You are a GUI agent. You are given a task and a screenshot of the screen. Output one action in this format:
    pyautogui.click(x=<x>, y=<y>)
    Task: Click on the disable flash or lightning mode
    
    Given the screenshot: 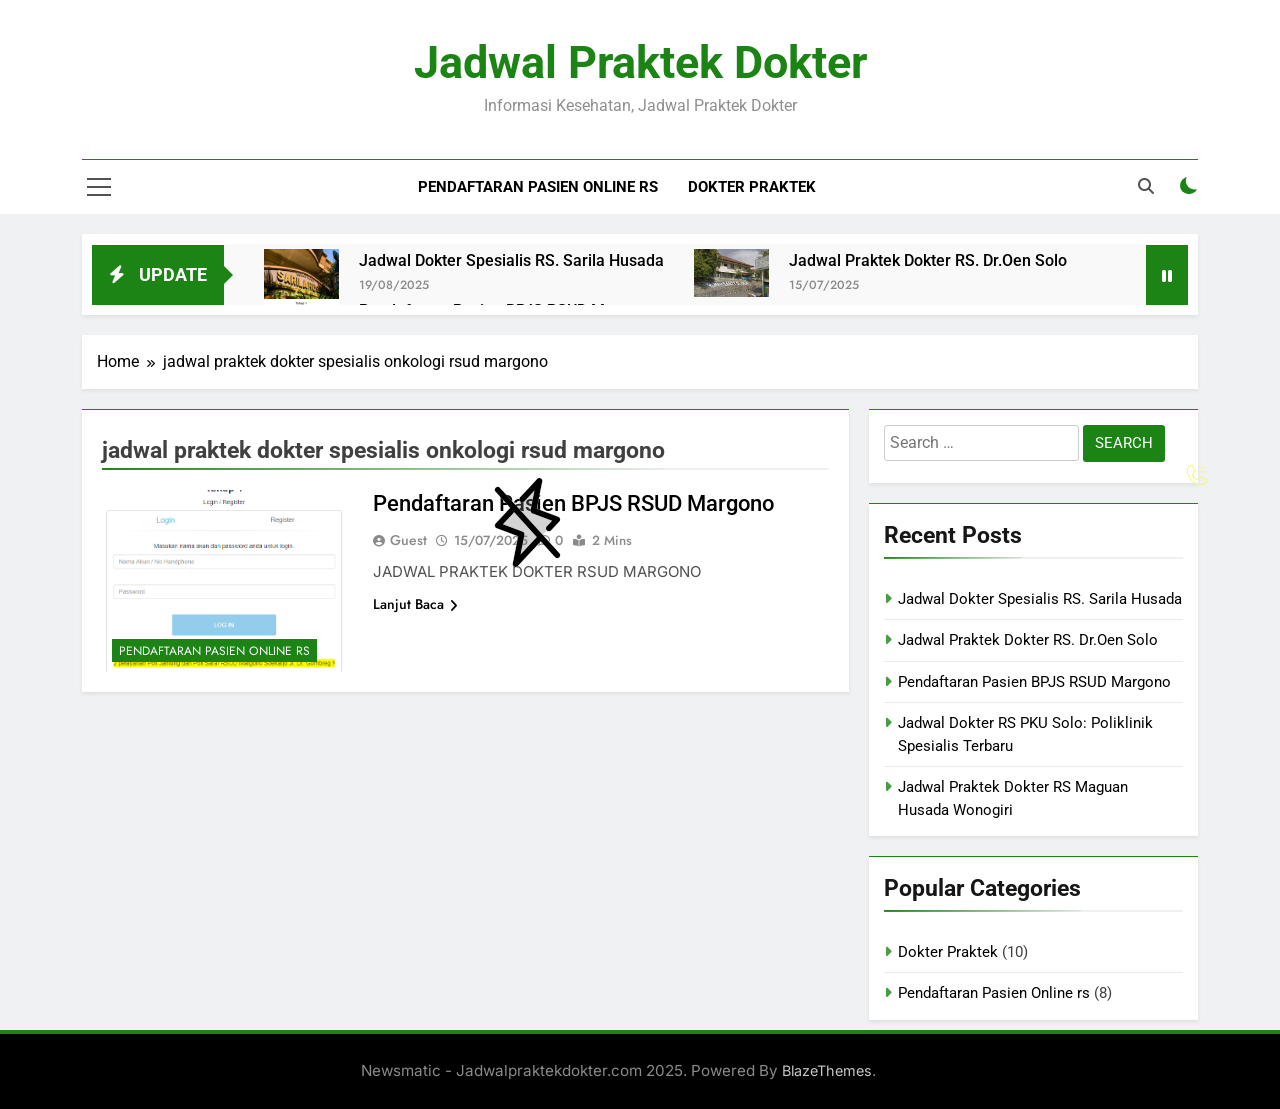 What is the action you would take?
    pyautogui.click(x=527, y=522)
    